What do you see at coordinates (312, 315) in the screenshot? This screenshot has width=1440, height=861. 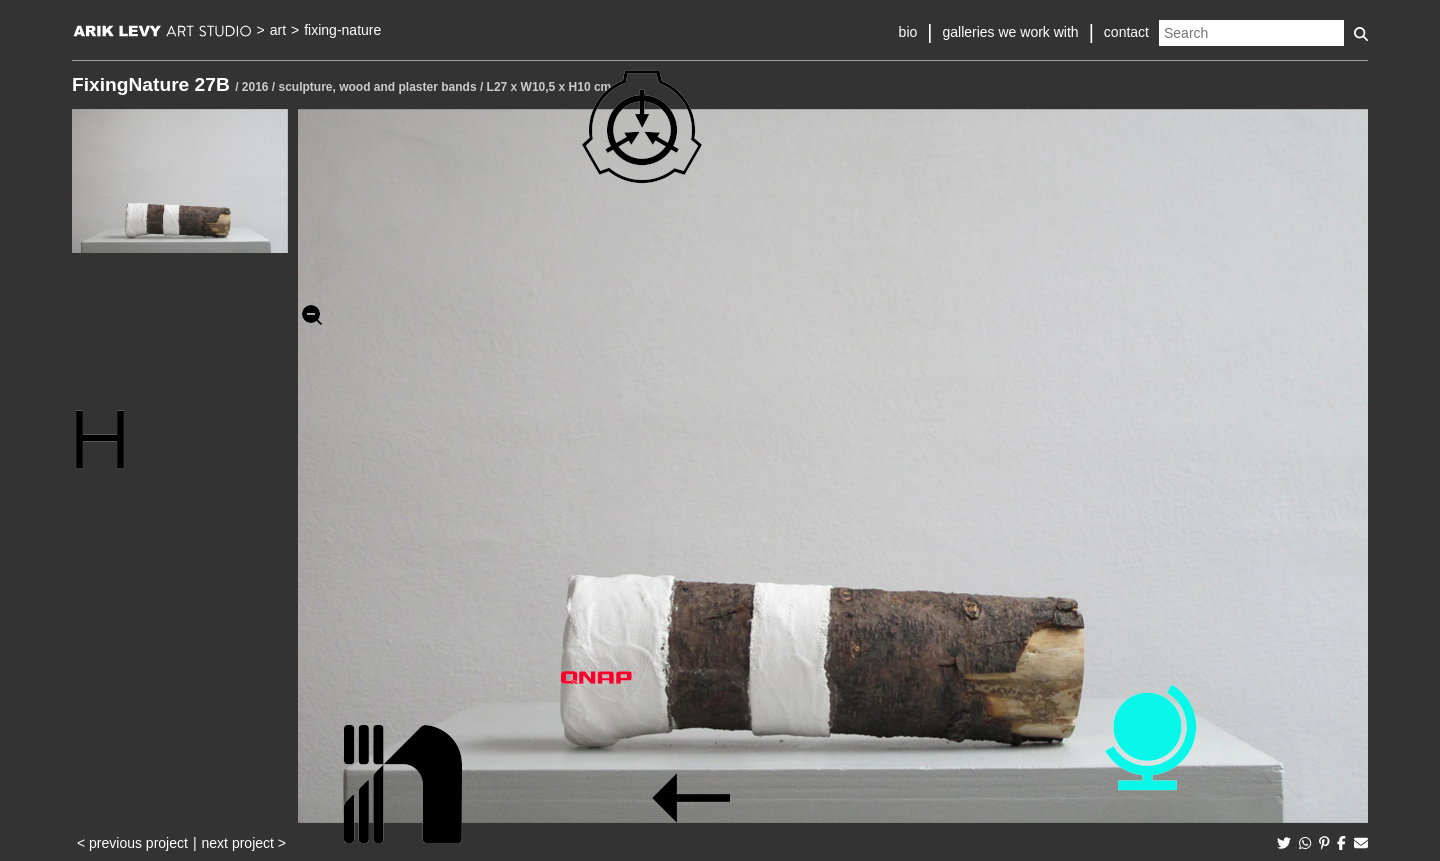 I see `zoom out to see more content` at bounding box center [312, 315].